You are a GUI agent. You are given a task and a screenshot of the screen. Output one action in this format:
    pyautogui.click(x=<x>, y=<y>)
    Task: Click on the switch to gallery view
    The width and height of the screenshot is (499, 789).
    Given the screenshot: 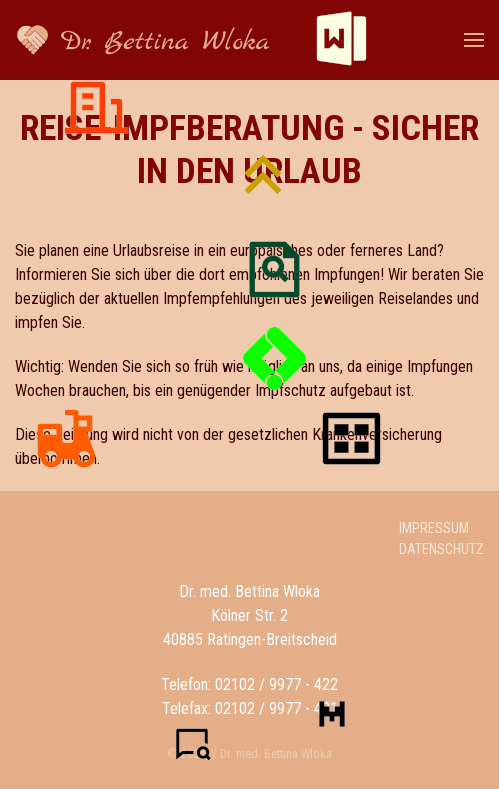 What is the action you would take?
    pyautogui.click(x=351, y=438)
    